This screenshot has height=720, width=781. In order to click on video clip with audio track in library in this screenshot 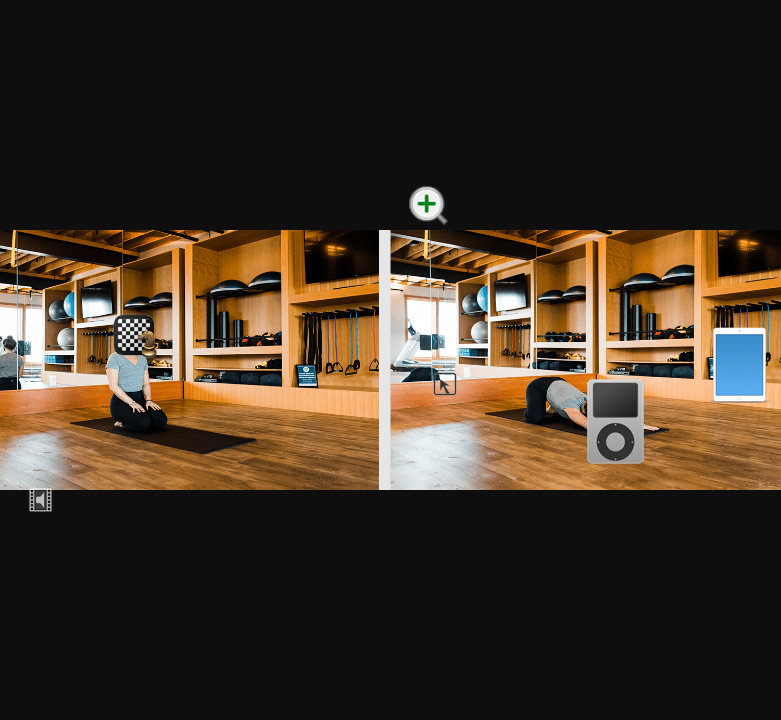, I will do `click(40, 499)`.